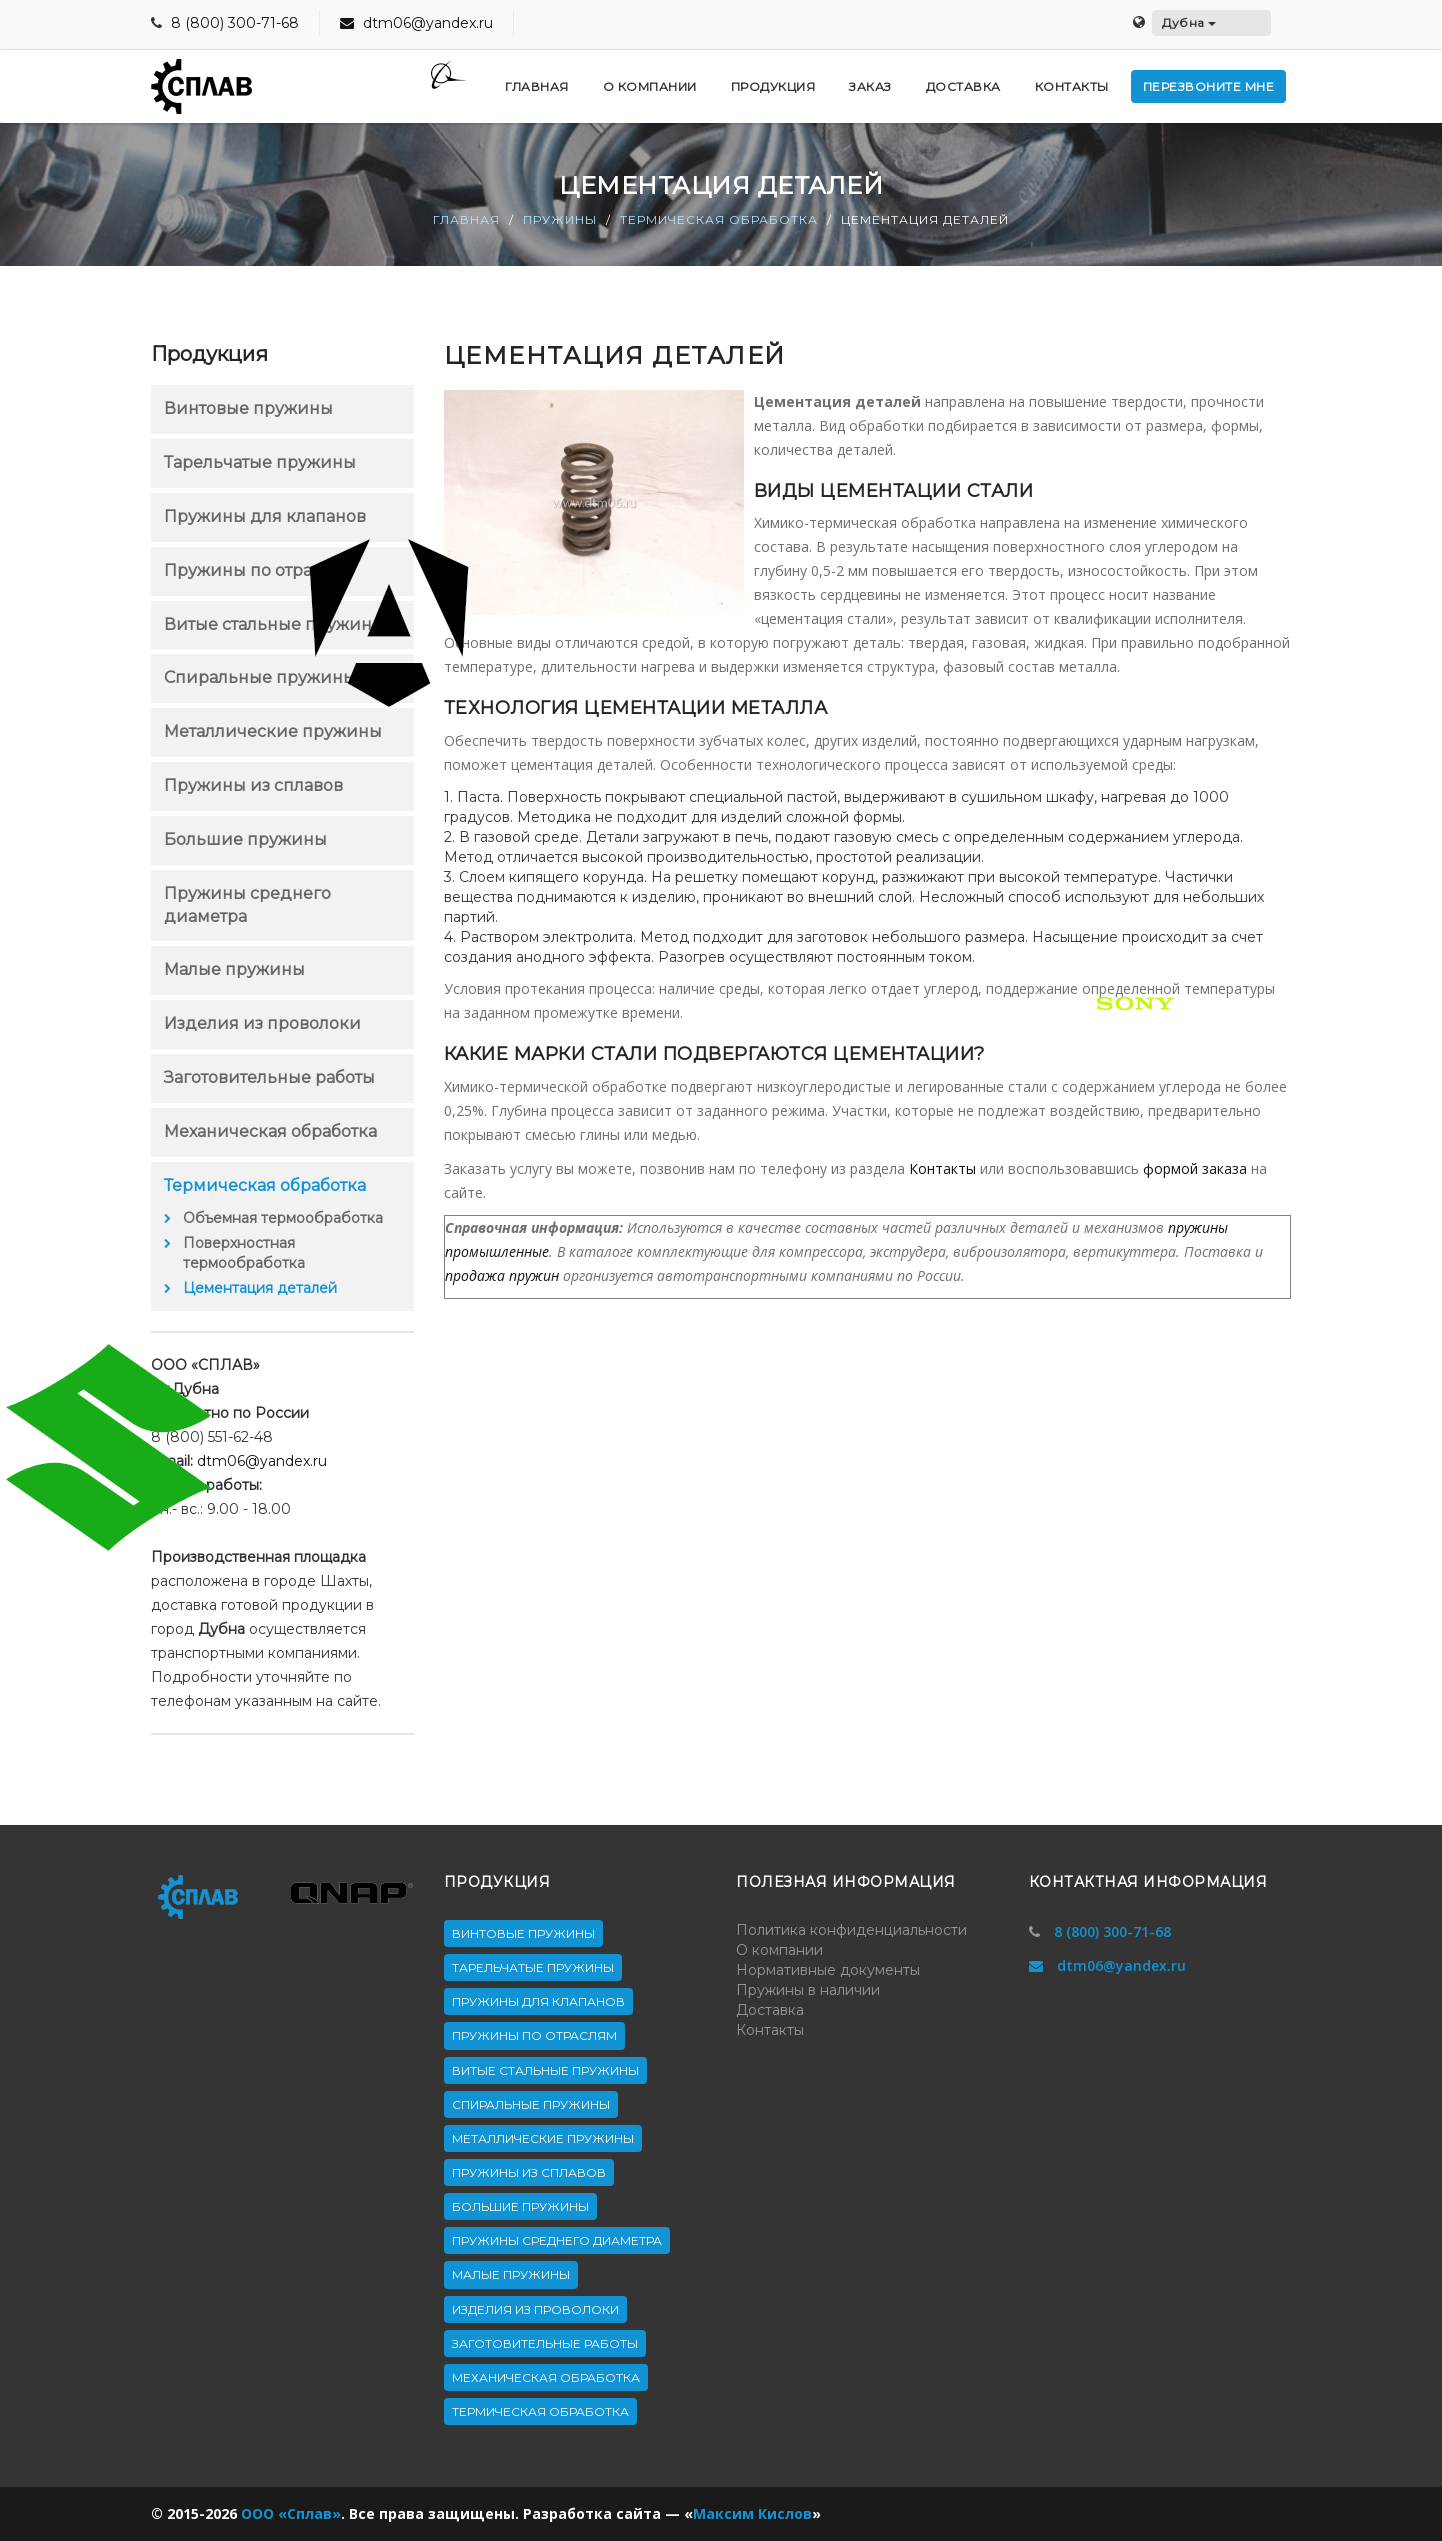  What do you see at coordinates (352, 1893) in the screenshot?
I see `QNAP brand logo` at bounding box center [352, 1893].